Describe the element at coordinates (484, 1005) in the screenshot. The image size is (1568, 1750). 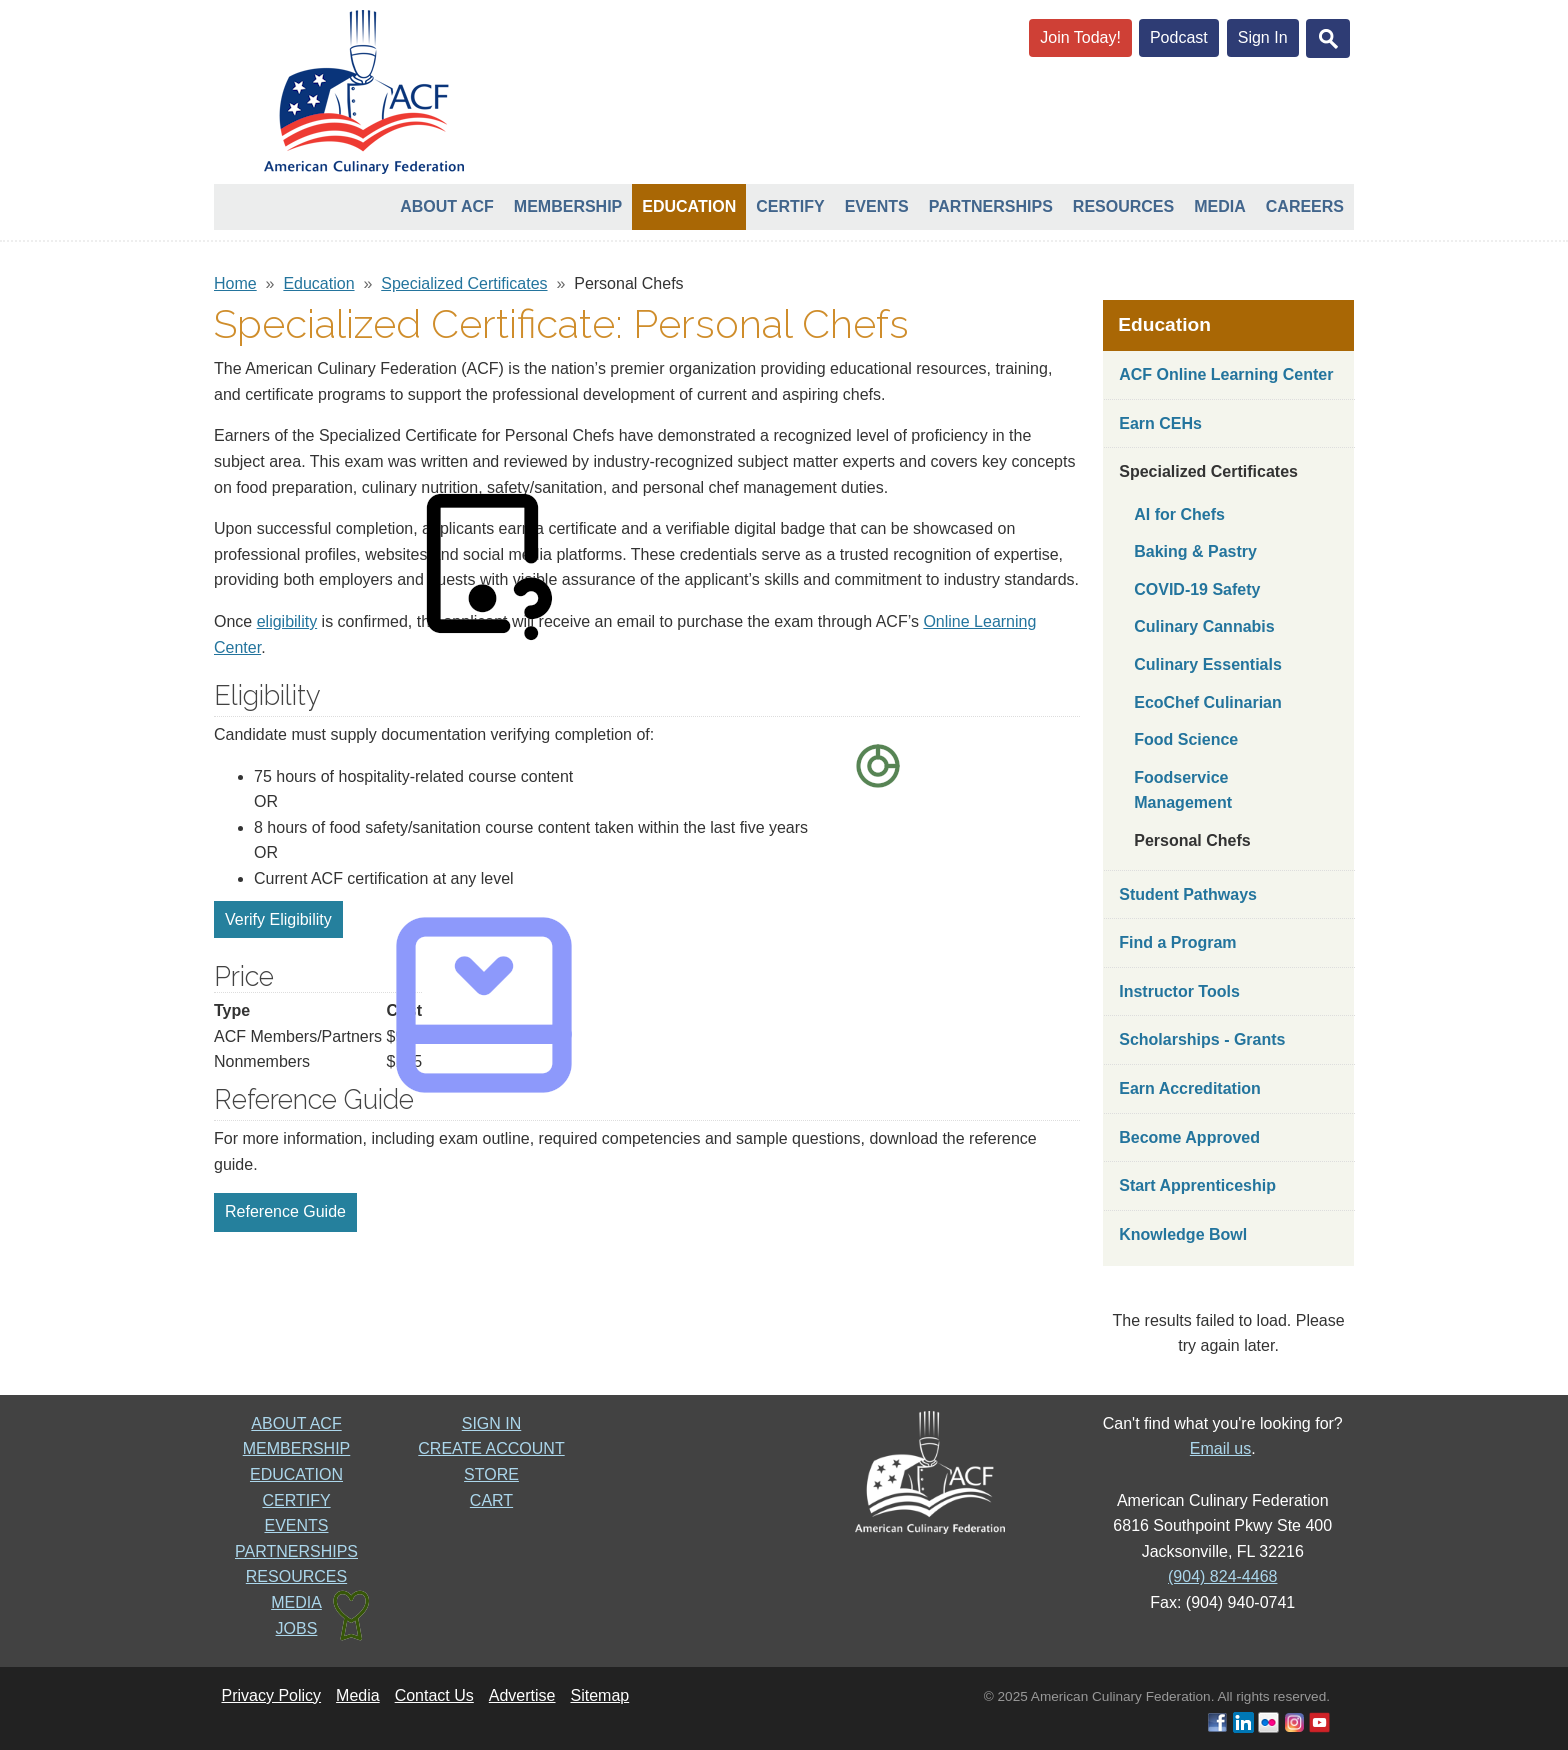
I see `collapse the bottom panel or toolbar` at that location.